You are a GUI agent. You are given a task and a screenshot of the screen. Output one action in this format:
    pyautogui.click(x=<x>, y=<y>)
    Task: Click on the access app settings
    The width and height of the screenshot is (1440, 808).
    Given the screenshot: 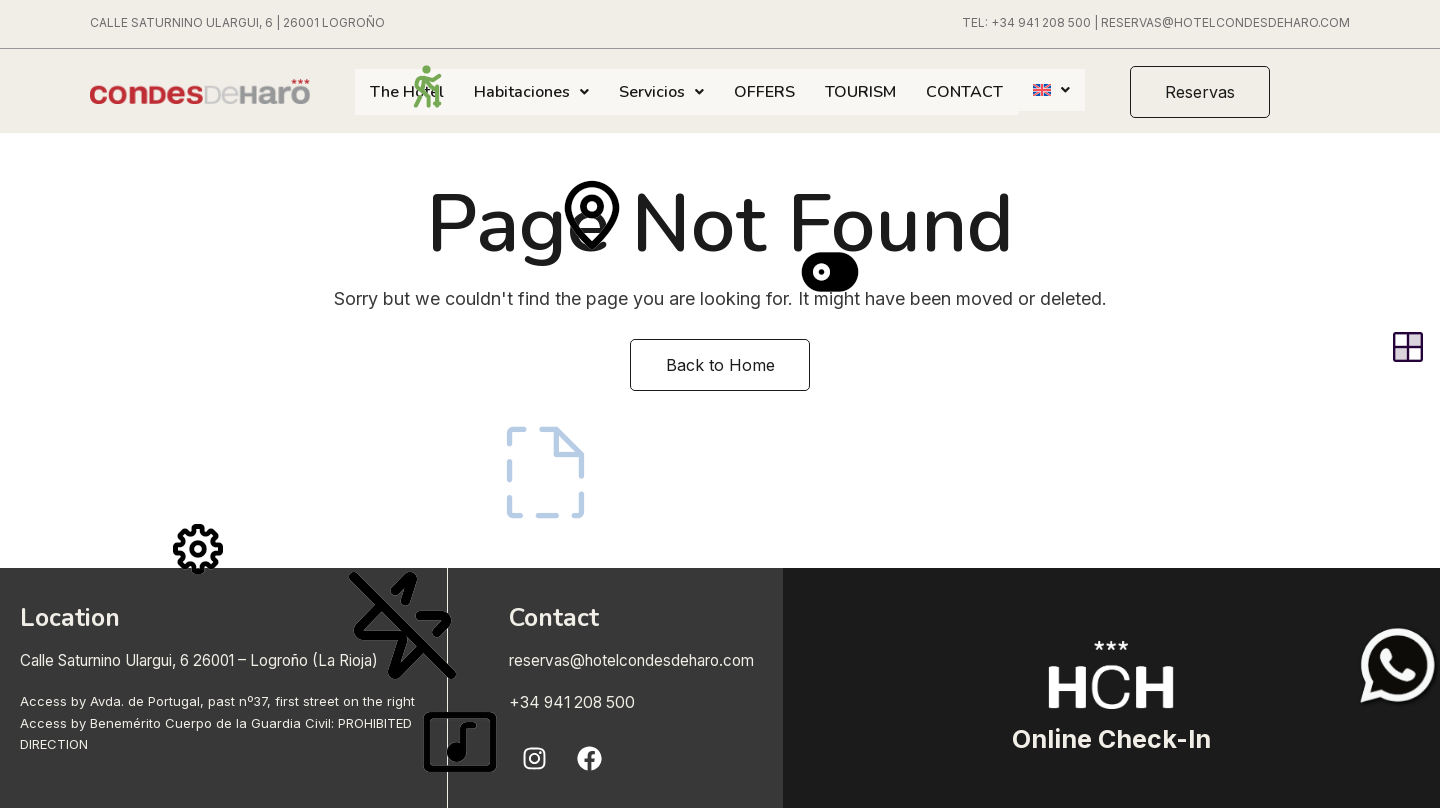 What is the action you would take?
    pyautogui.click(x=198, y=549)
    